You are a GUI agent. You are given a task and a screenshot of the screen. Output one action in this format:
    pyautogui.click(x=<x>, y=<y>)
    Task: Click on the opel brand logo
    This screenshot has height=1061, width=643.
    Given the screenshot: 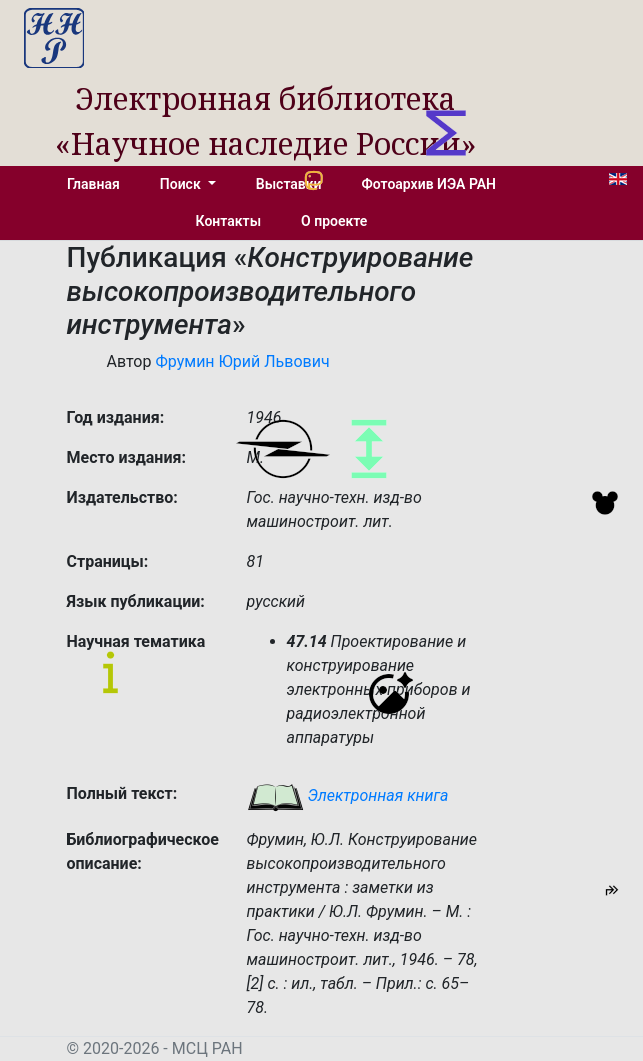 What is the action you would take?
    pyautogui.click(x=283, y=449)
    